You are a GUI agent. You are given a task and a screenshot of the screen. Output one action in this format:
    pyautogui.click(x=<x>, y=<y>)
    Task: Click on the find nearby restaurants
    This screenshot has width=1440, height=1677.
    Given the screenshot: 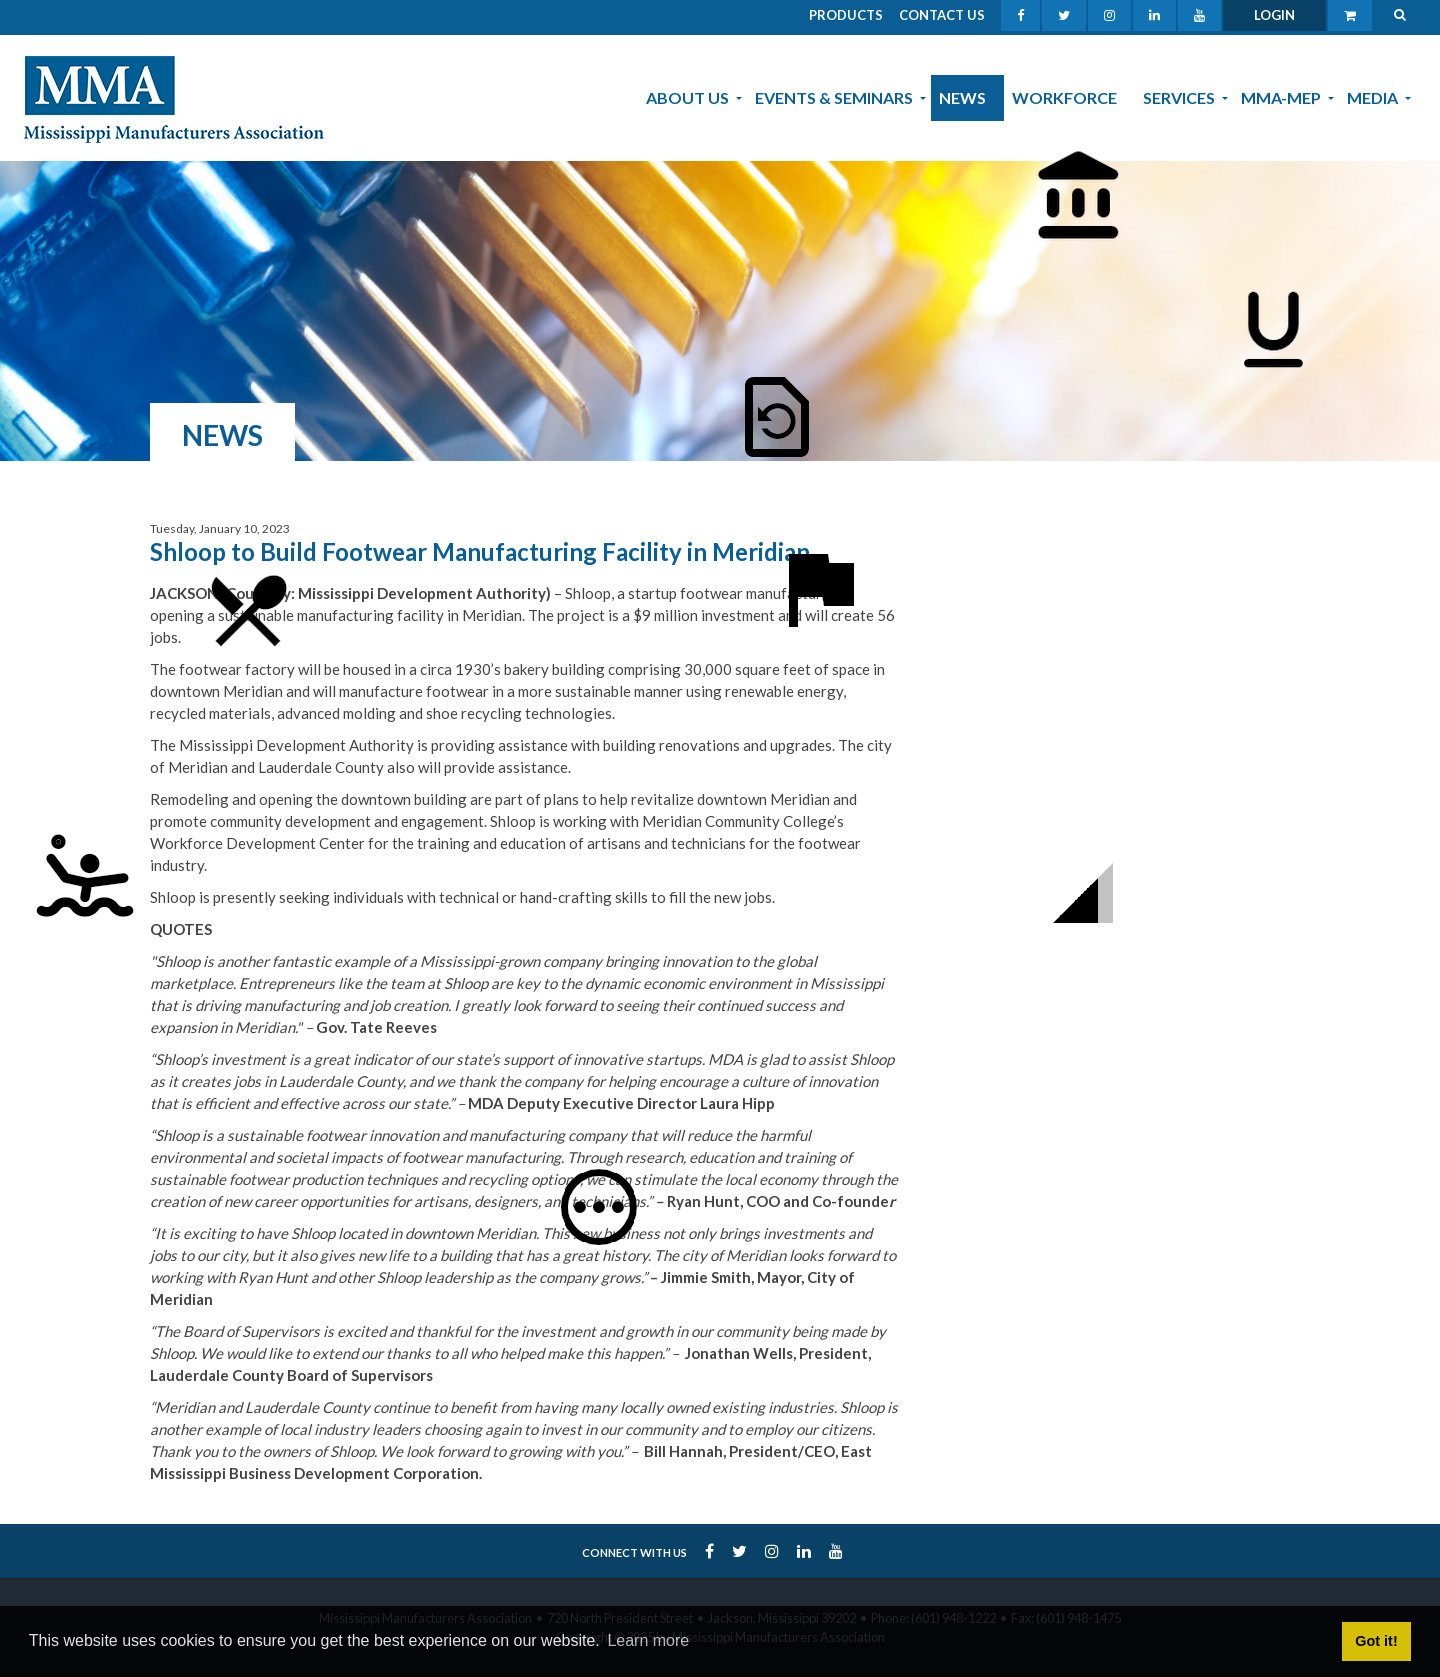 What is the action you would take?
    pyautogui.click(x=248, y=610)
    